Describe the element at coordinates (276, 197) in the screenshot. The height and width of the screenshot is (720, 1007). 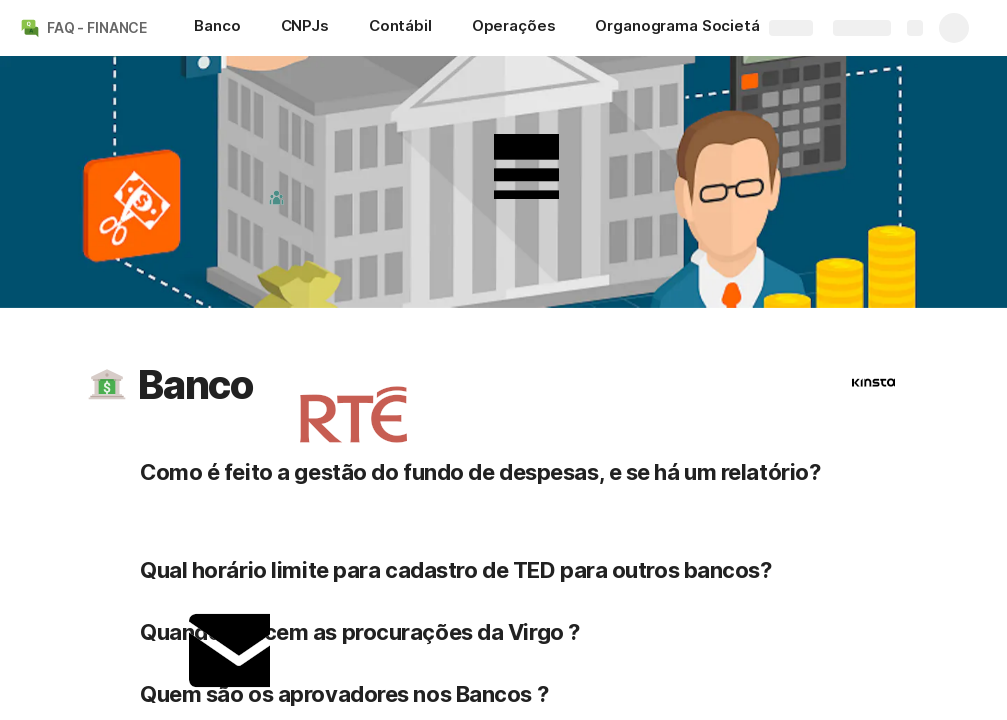
I see `view team members` at that location.